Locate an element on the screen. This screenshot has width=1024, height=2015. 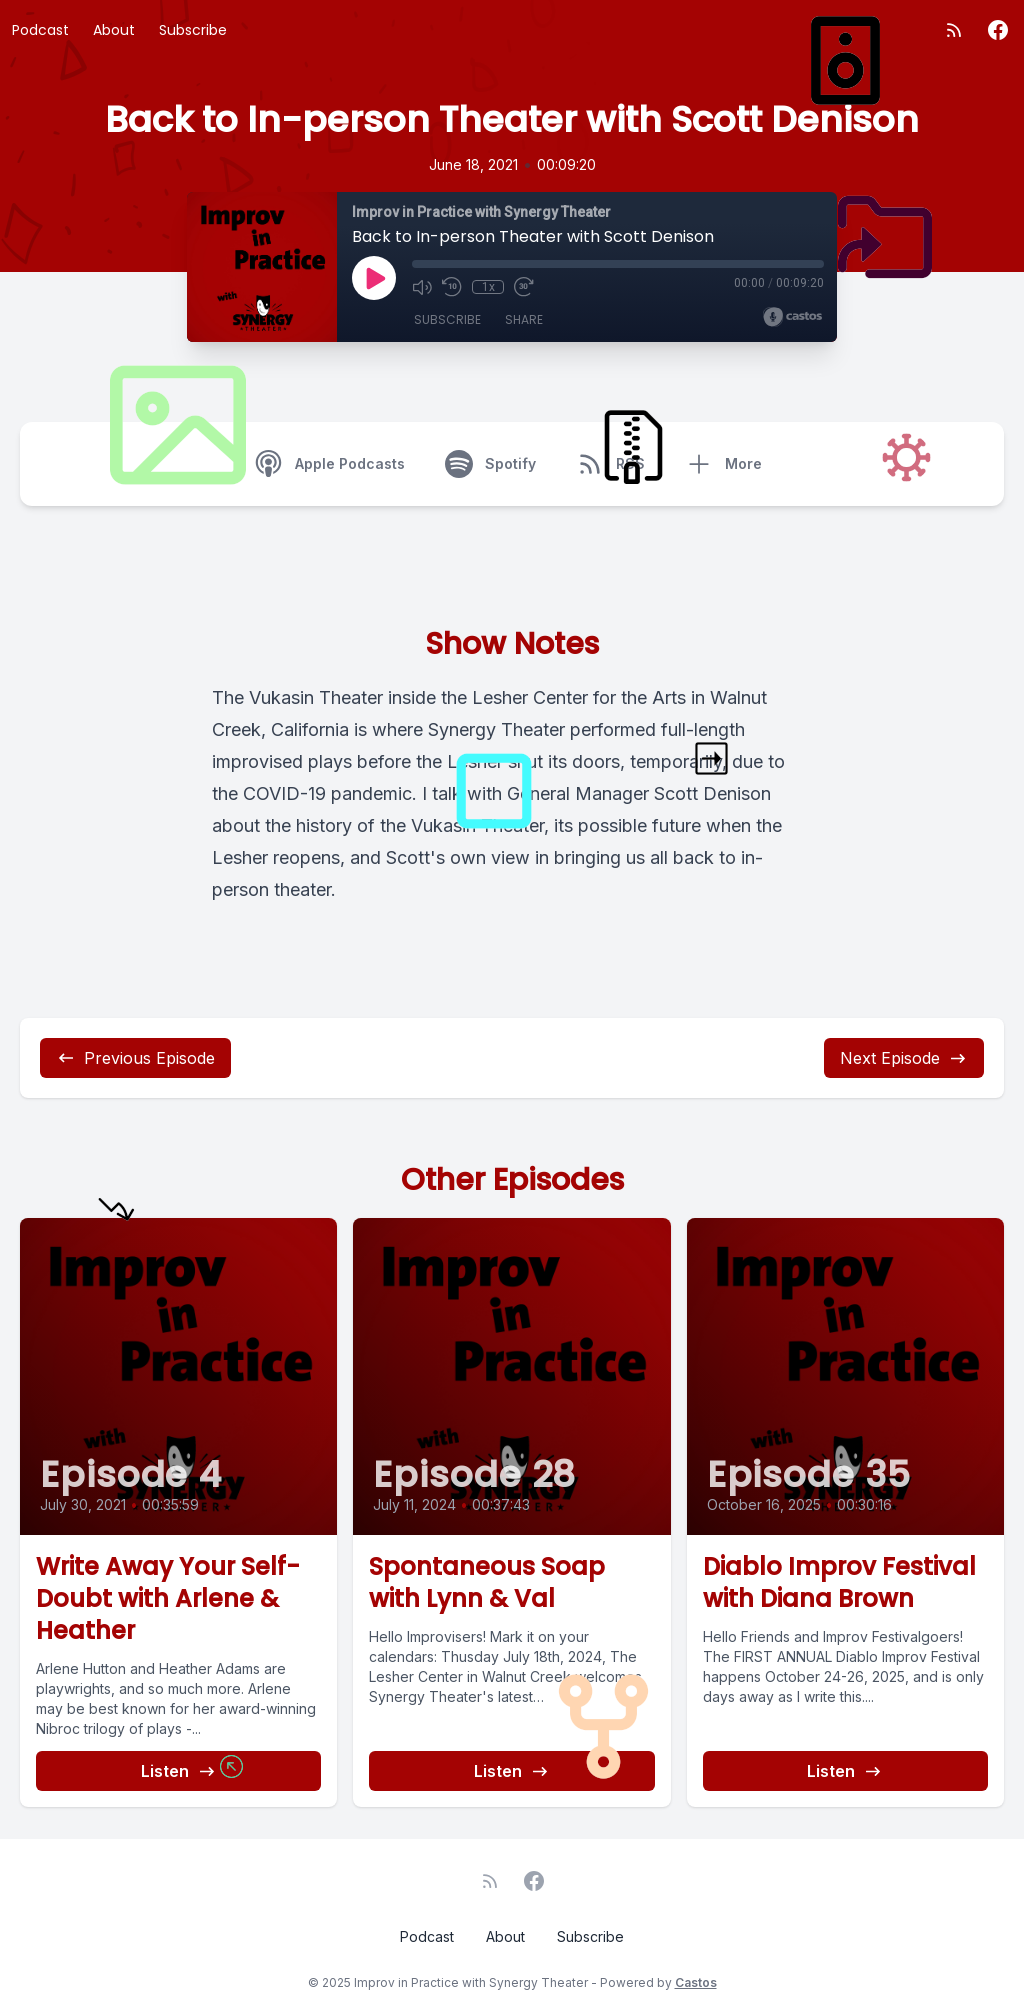
view or open a compressed zip file is located at coordinates (633, 445).